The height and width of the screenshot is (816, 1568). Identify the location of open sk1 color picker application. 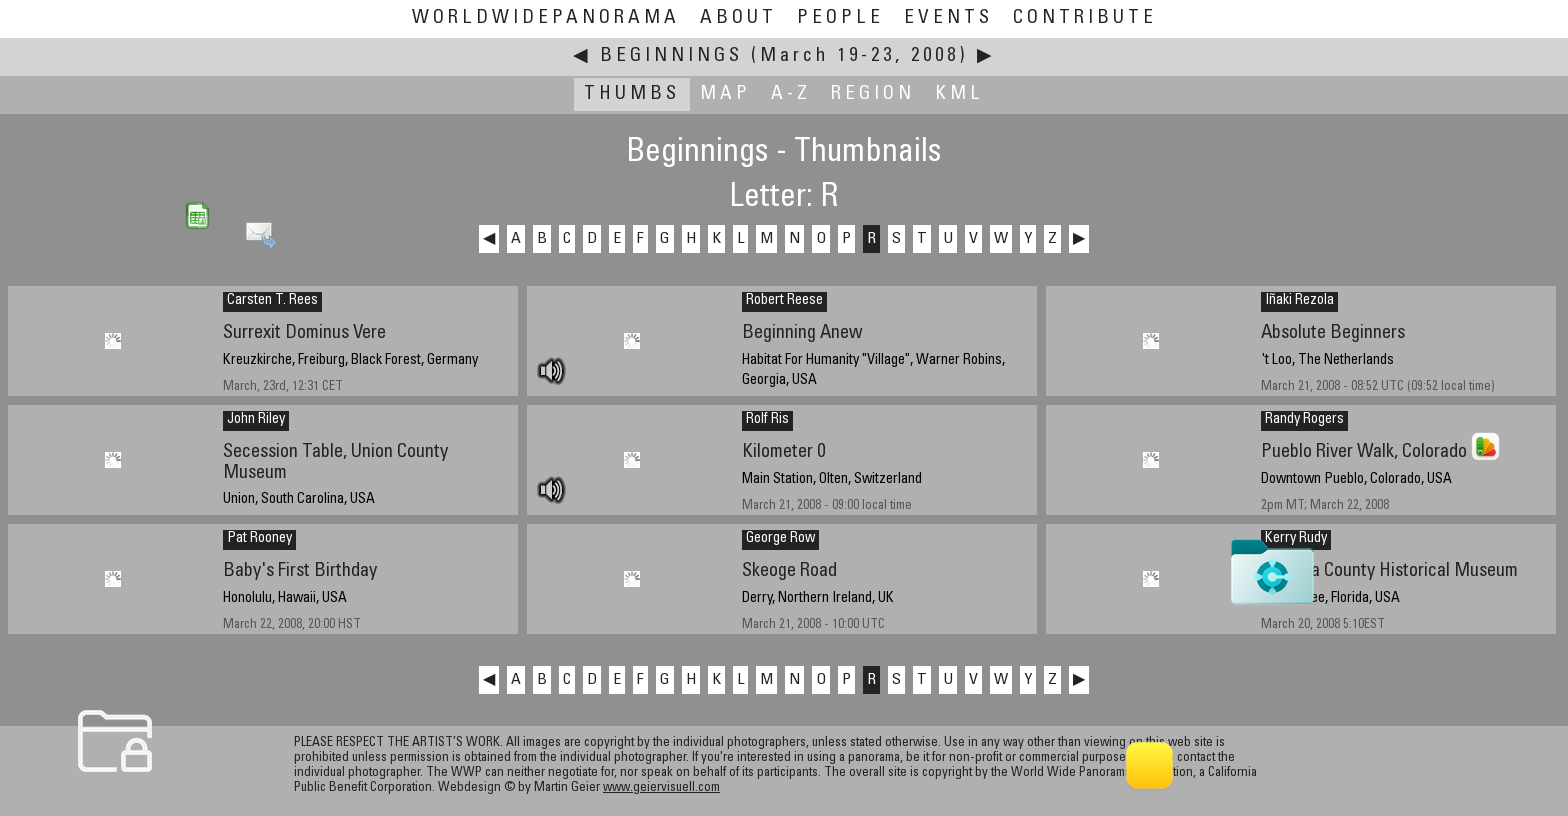
(1485, 446).